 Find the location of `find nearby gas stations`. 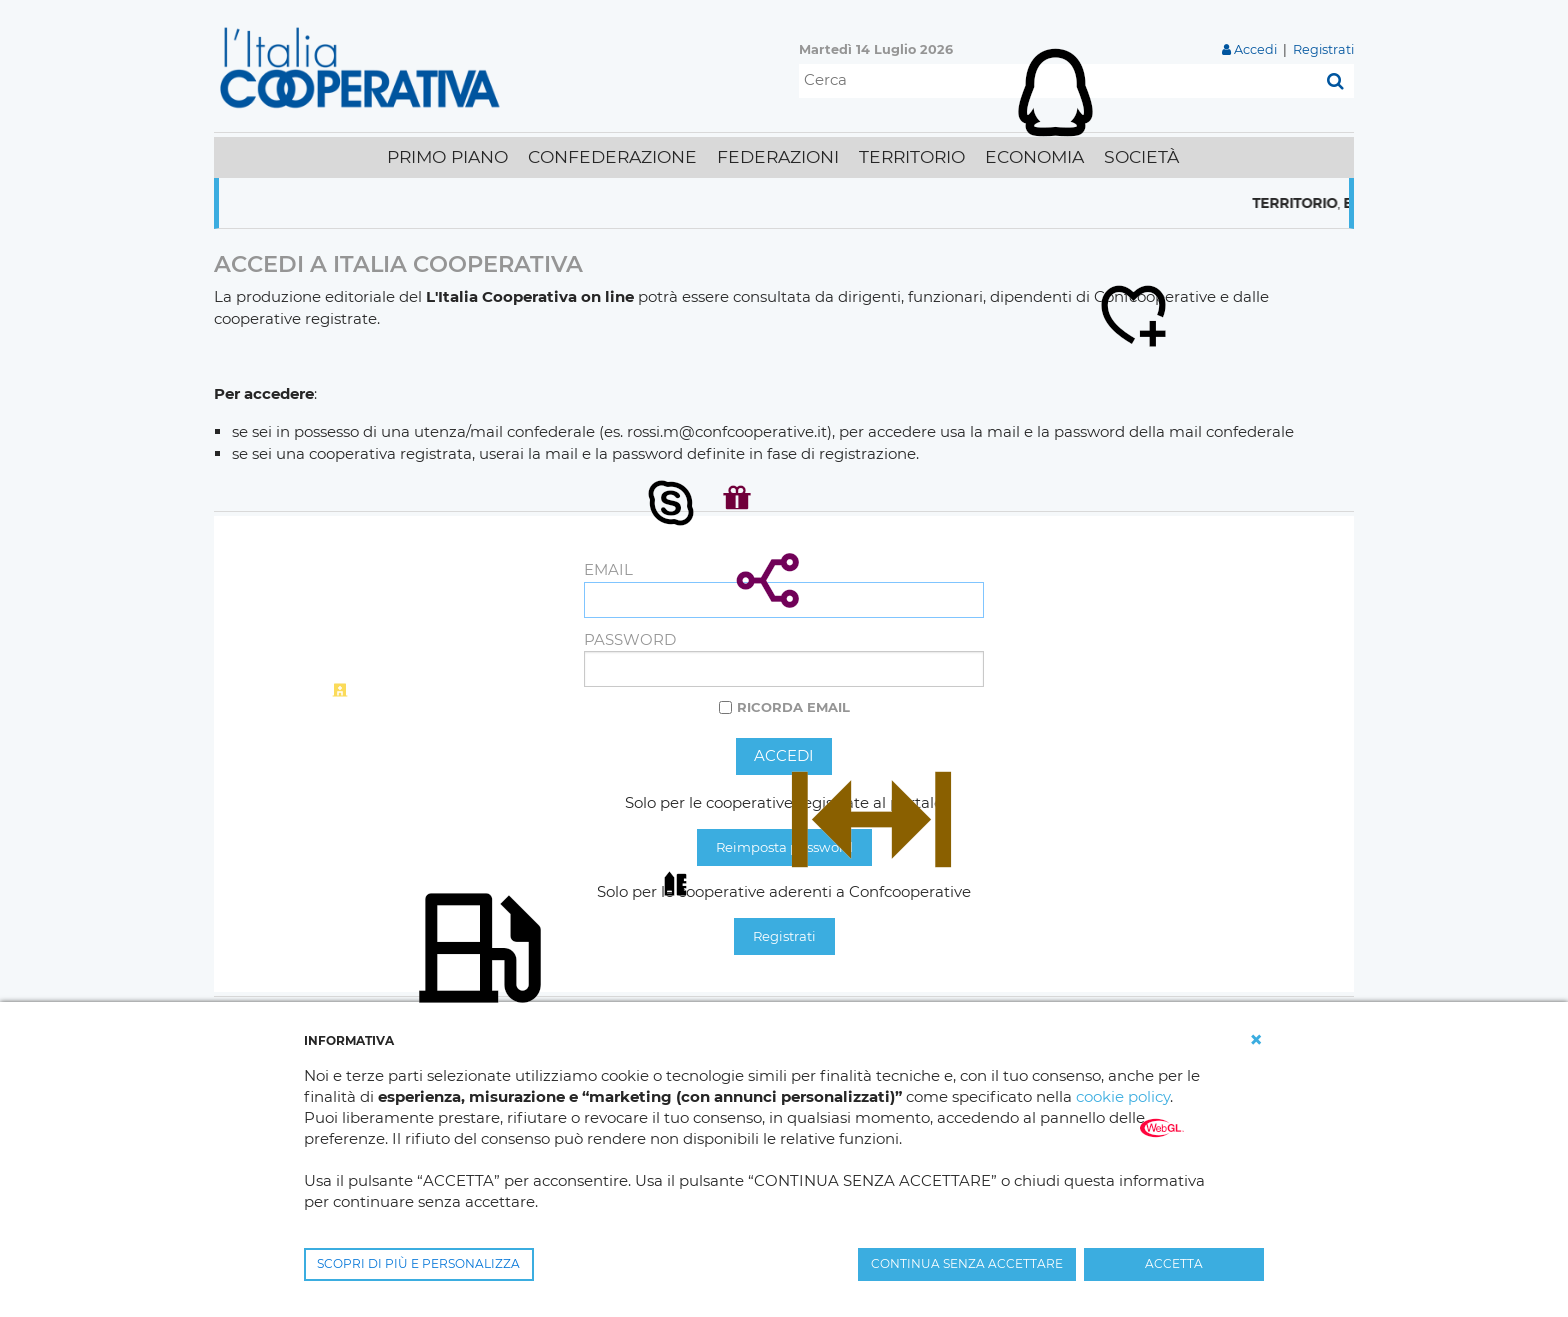

find nearby gas stations is located at coordinates (480, 948).